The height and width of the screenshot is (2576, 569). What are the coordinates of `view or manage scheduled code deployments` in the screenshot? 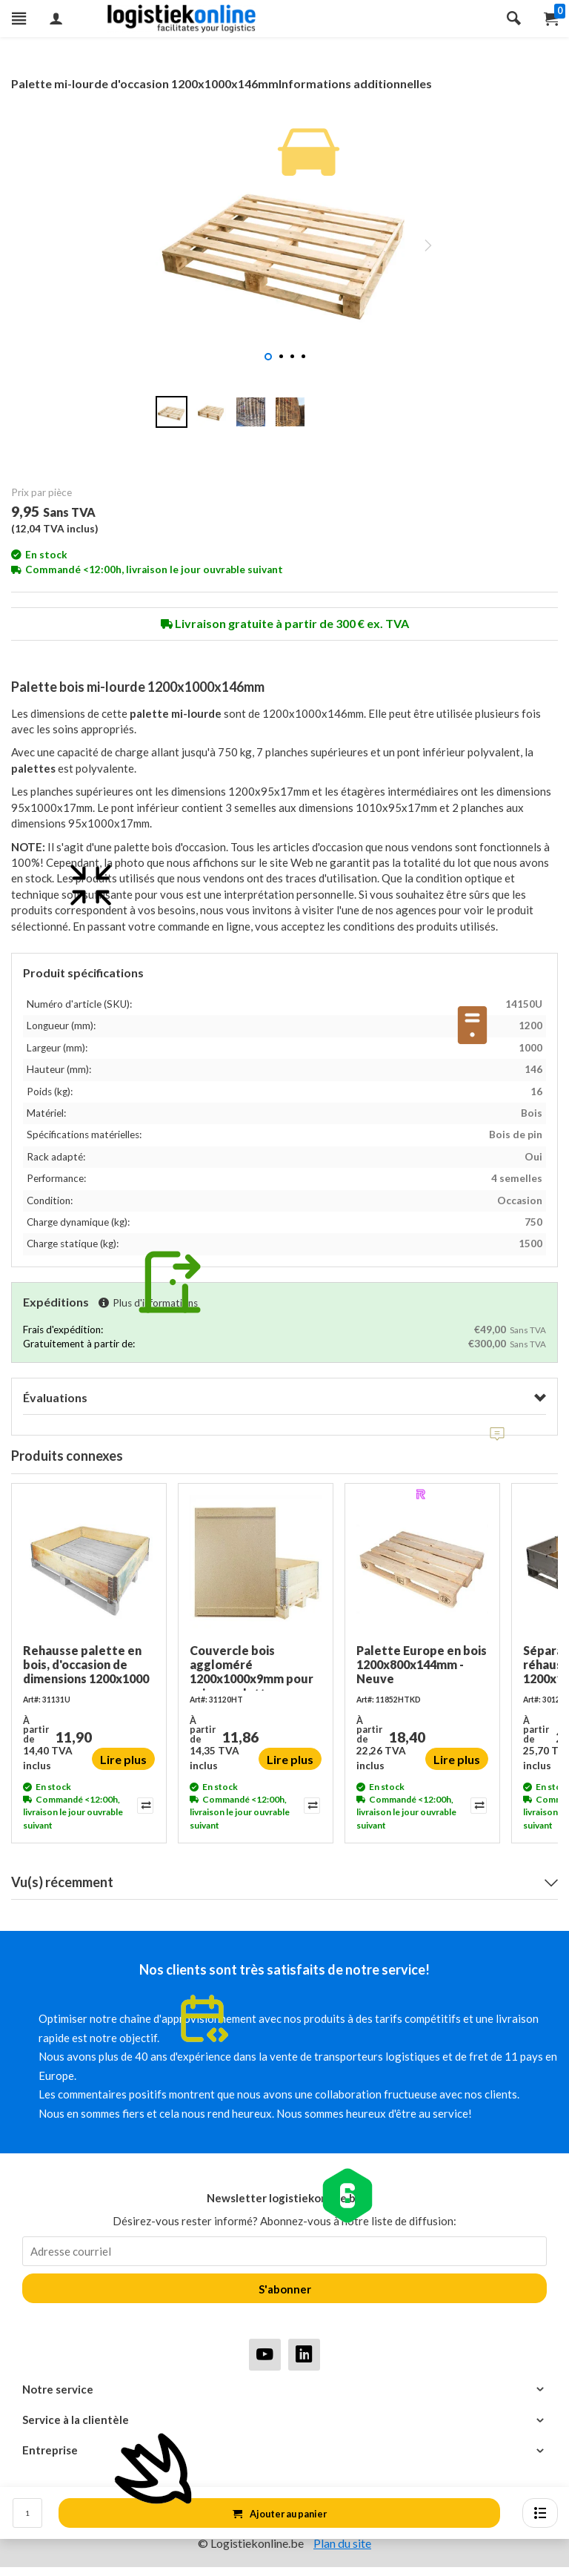 It's located at (202, 2018).